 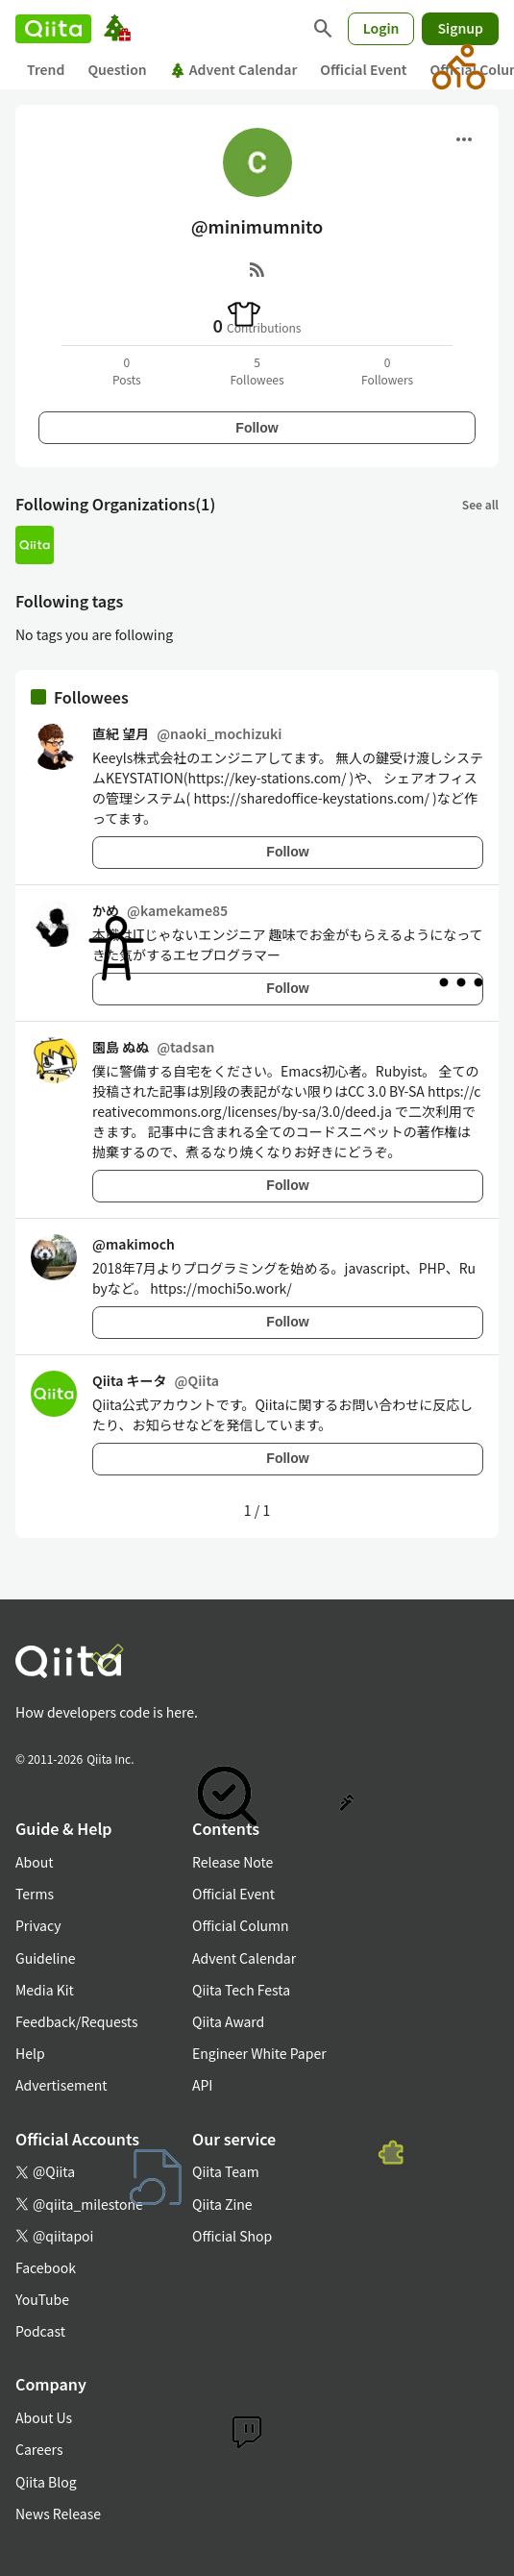 What do you see at coordinates (247, 2431) in the screenshot?
I see `open Twitch app` at bounding box center [247, 2431].